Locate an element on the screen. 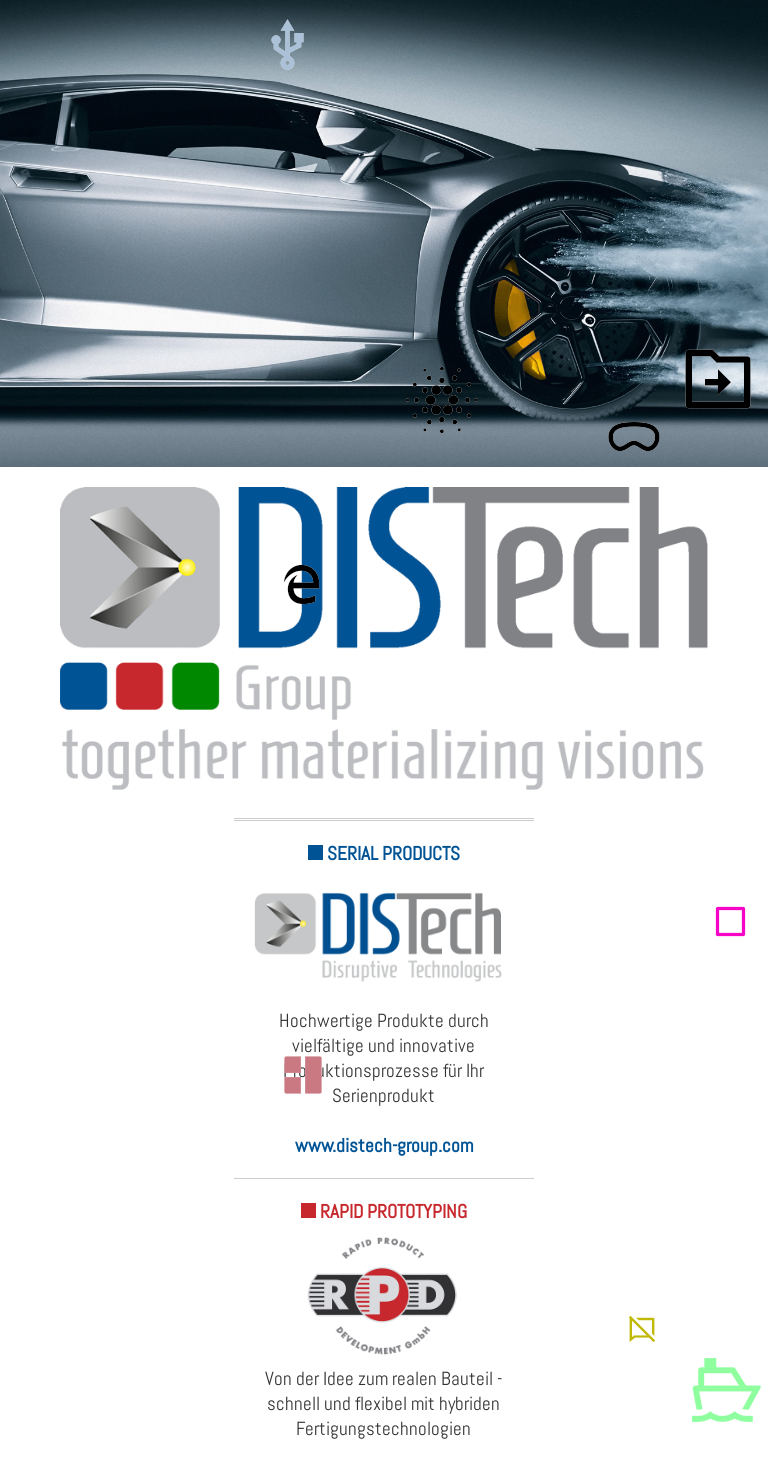 The height and width of the screenshot is (1460, 768). stop media playback is located at coordinates (730, 921).